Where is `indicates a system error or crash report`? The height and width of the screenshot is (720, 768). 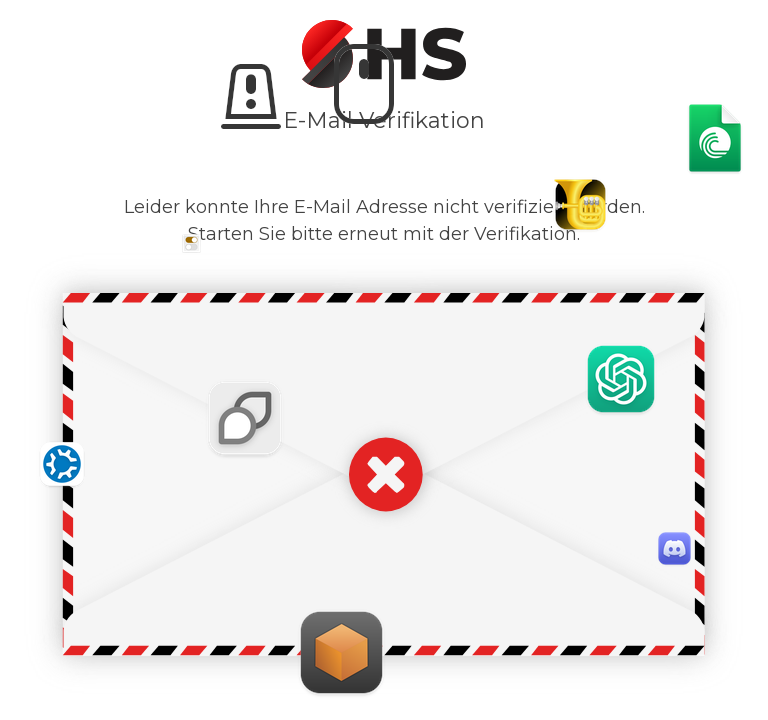 indicates a system error or crash report is located at coordinates (251, 94).